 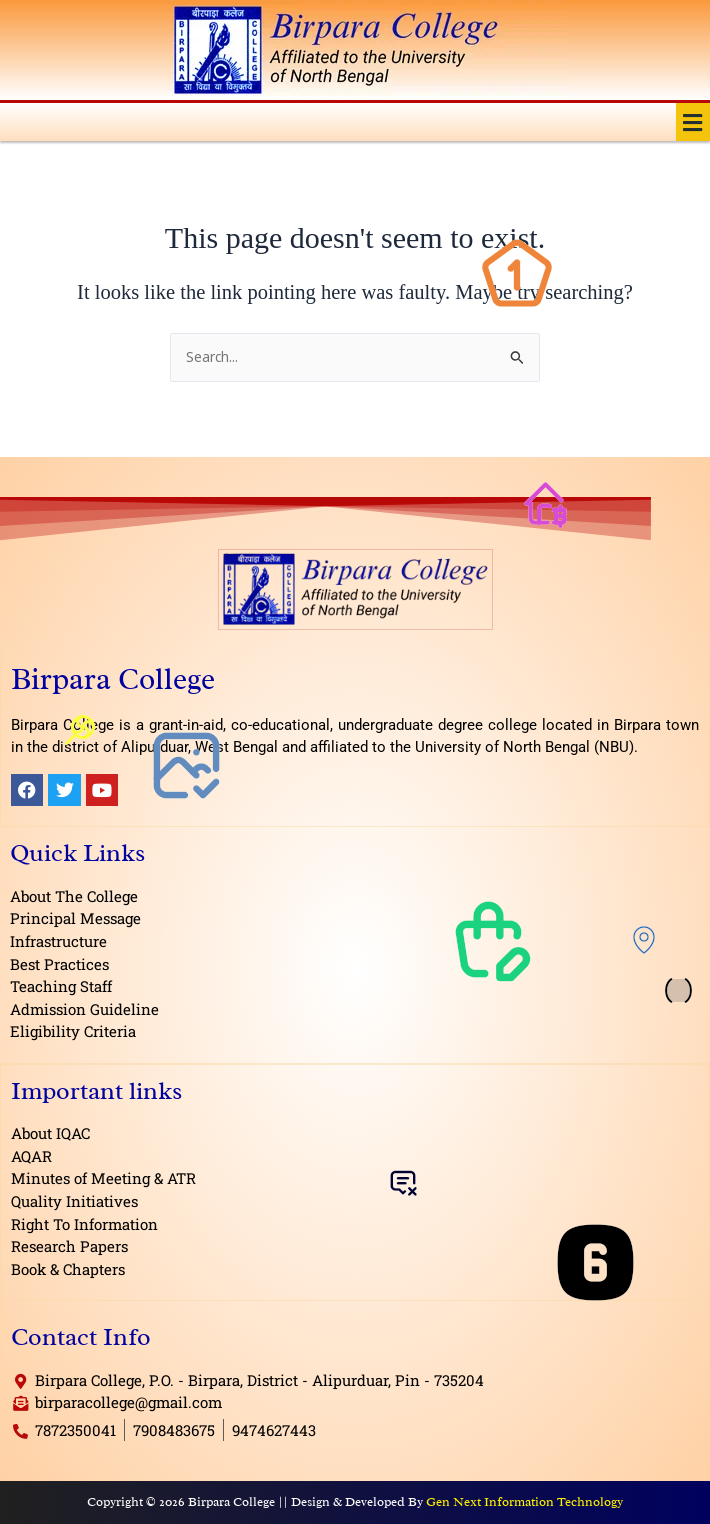 What do you see at coordinates (517, 275) in the screenshot?
I see `indicates first step or priority level one` at bounding box center [517, 275].